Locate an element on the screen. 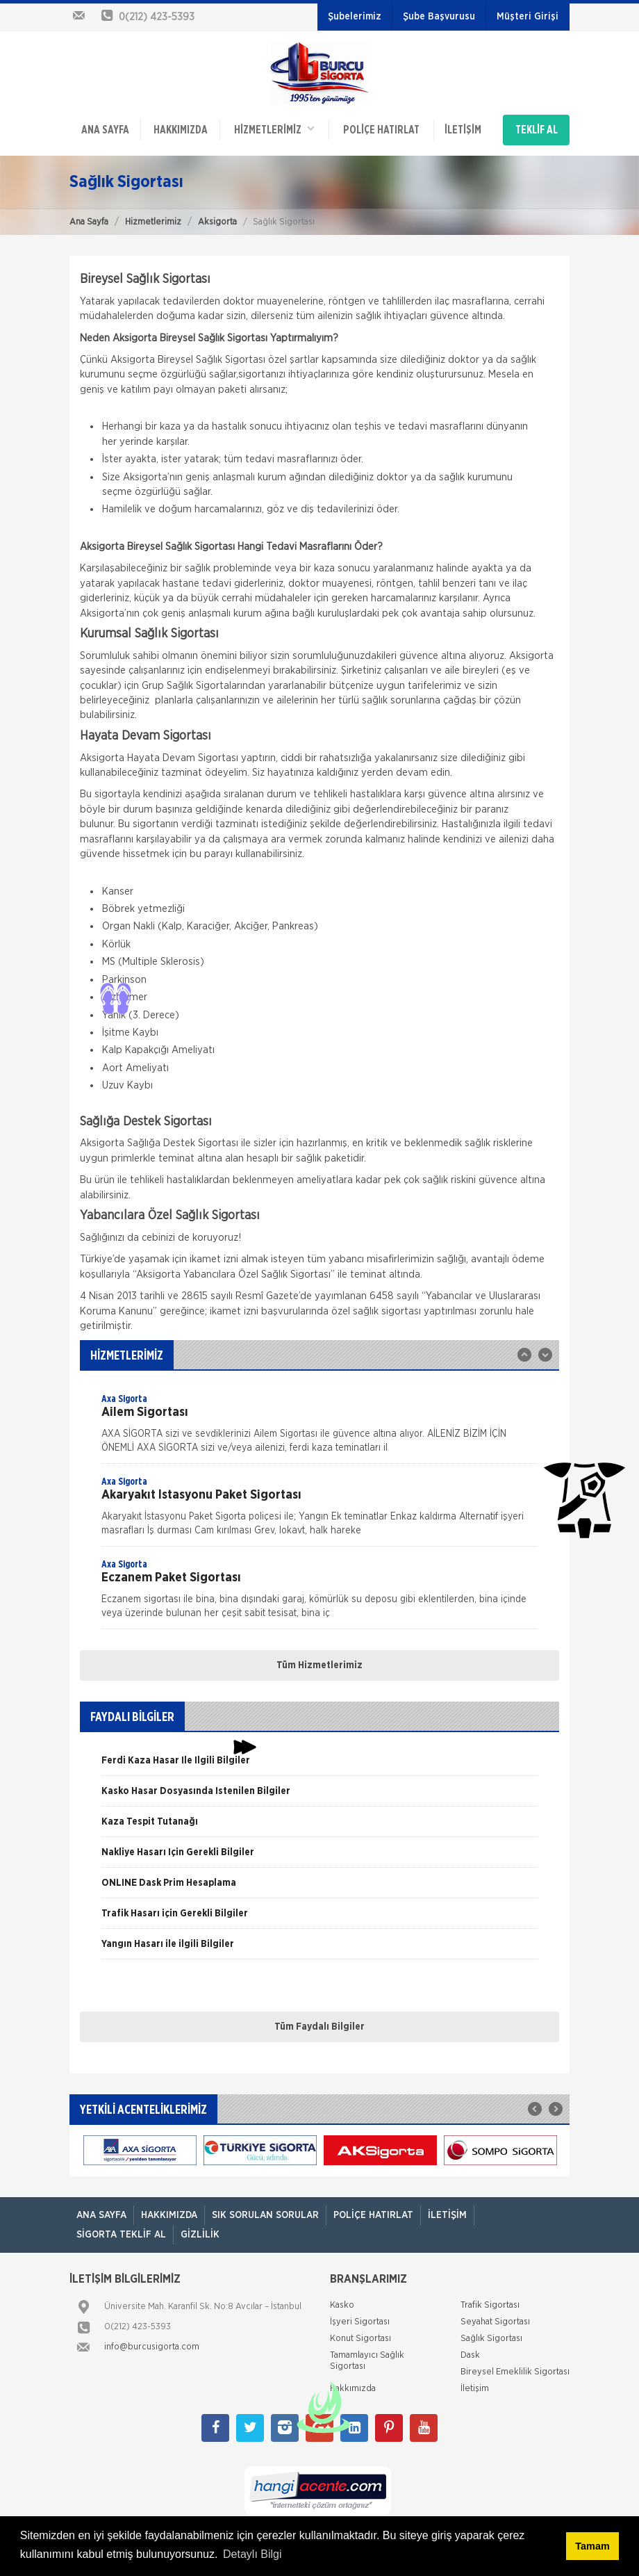 The height and width of the screenshot is (2576, 639). browse beach or summer-related content is located at coordinates (115, 998).